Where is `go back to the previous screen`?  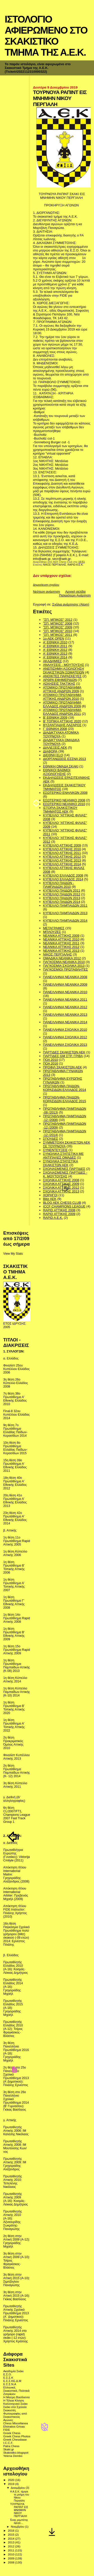
go back to the previous screen is located at coordinates (14, 1837).